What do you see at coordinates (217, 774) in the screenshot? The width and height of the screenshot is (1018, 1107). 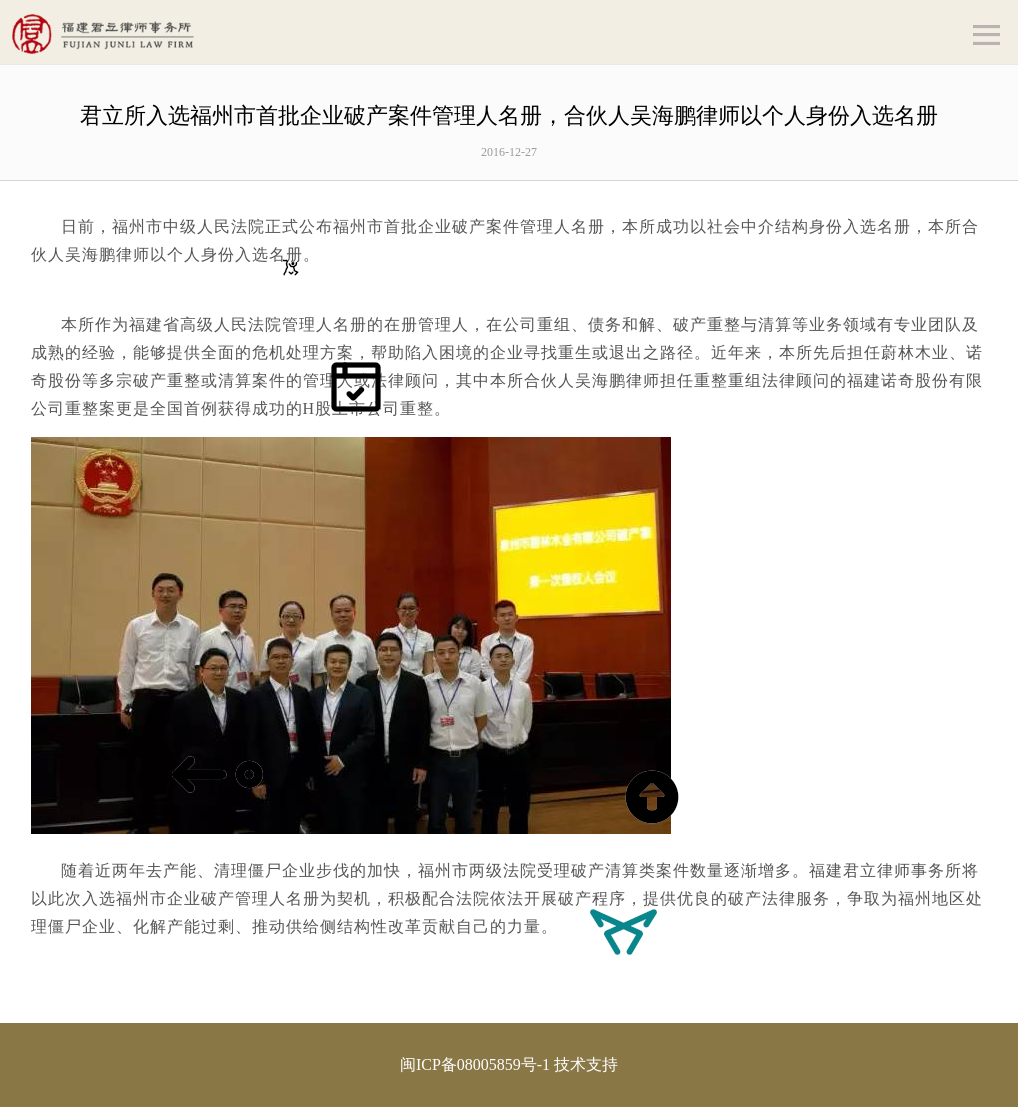 I see `move item to the left` at bounding box center [217, 774].